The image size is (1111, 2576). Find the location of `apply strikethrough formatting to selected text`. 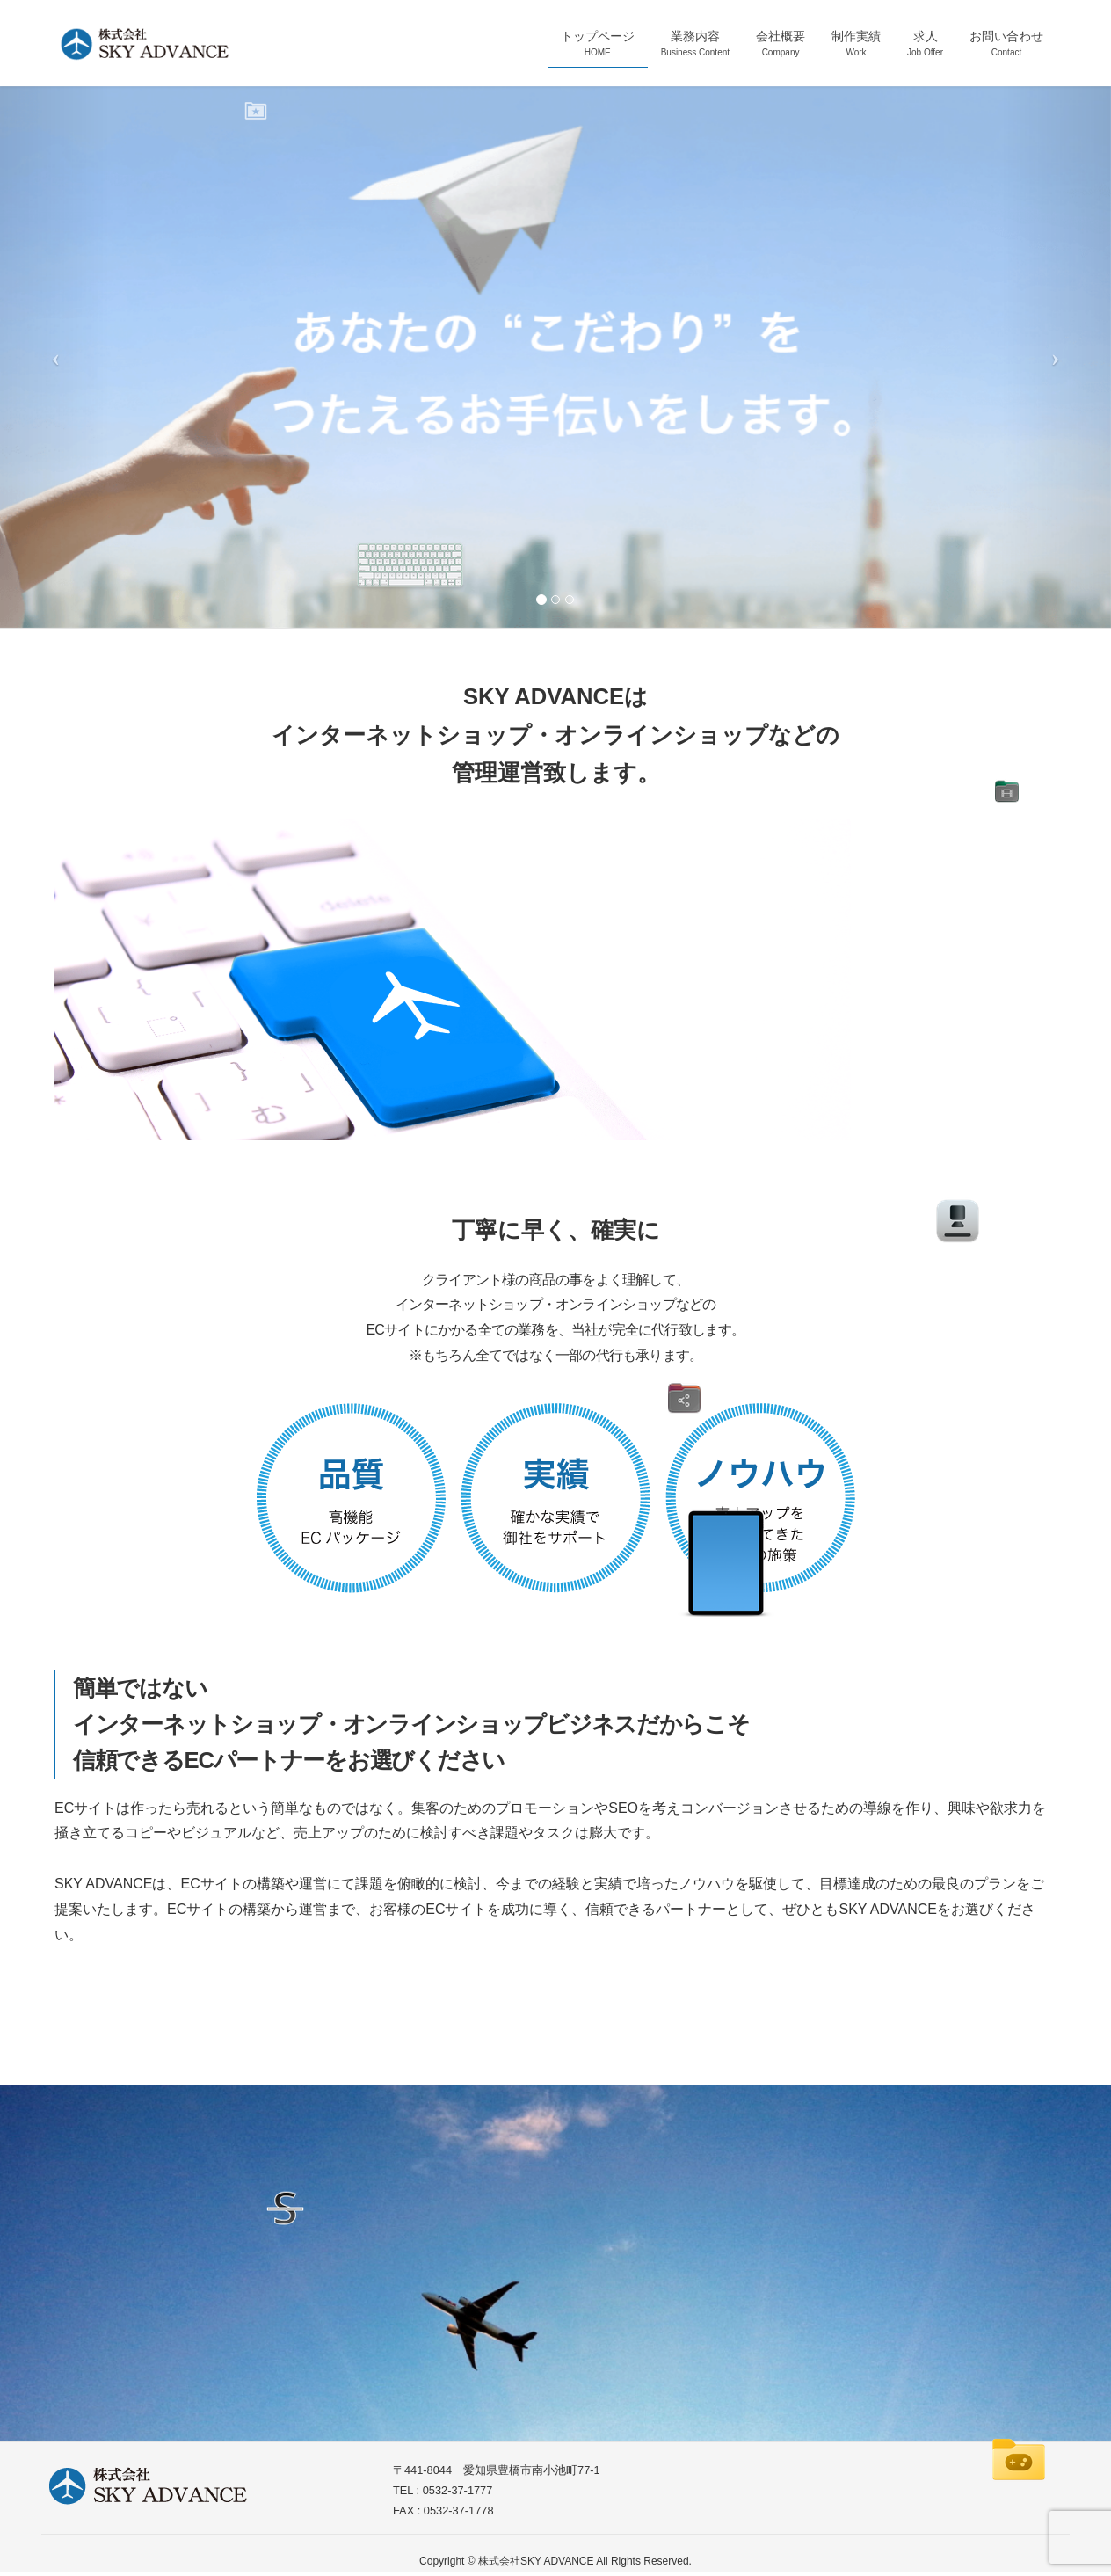

apply strikethrough formatting to selected text is located at coordinates (285, 2209).